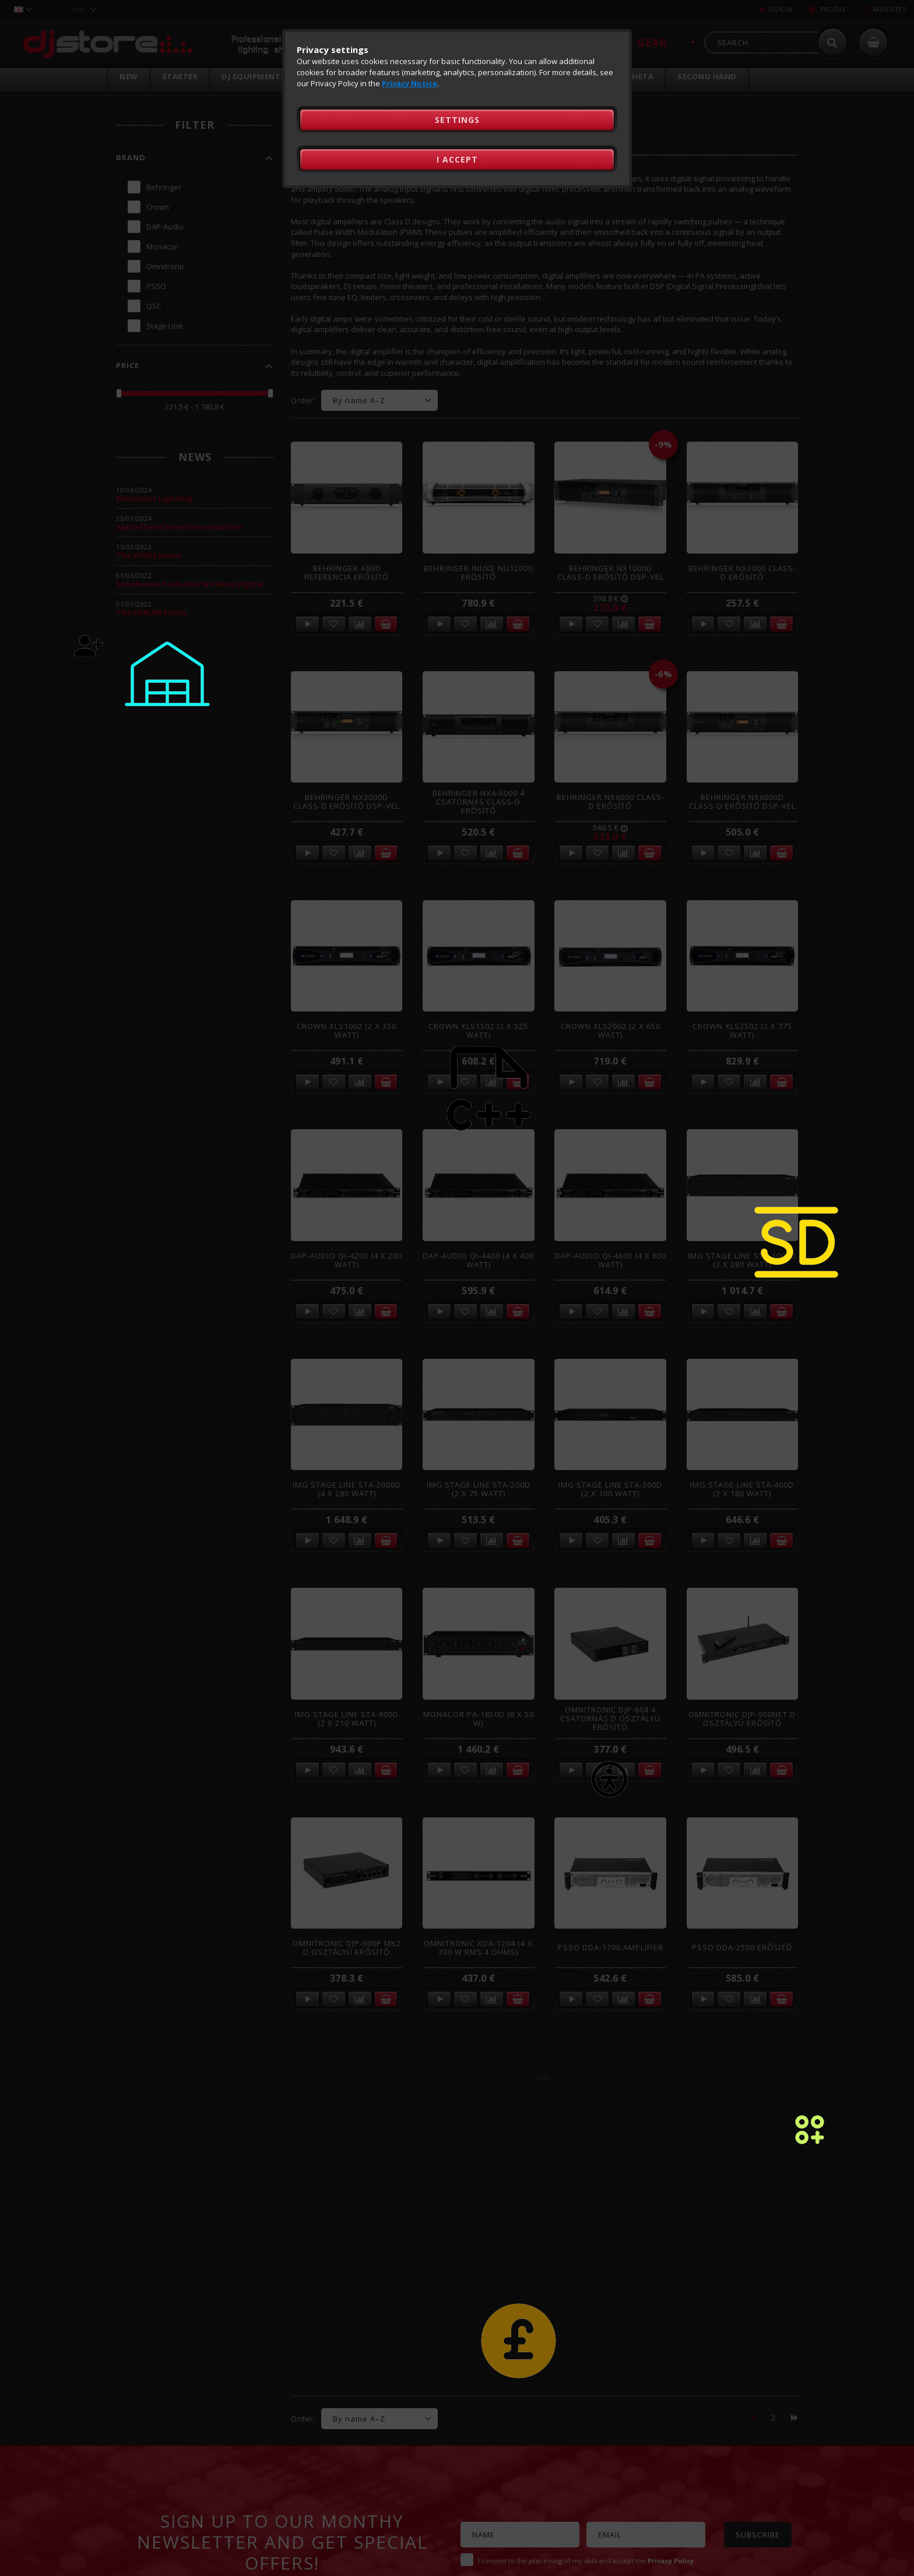  I want to click on view balance in British pounds, so click(518, 2341).